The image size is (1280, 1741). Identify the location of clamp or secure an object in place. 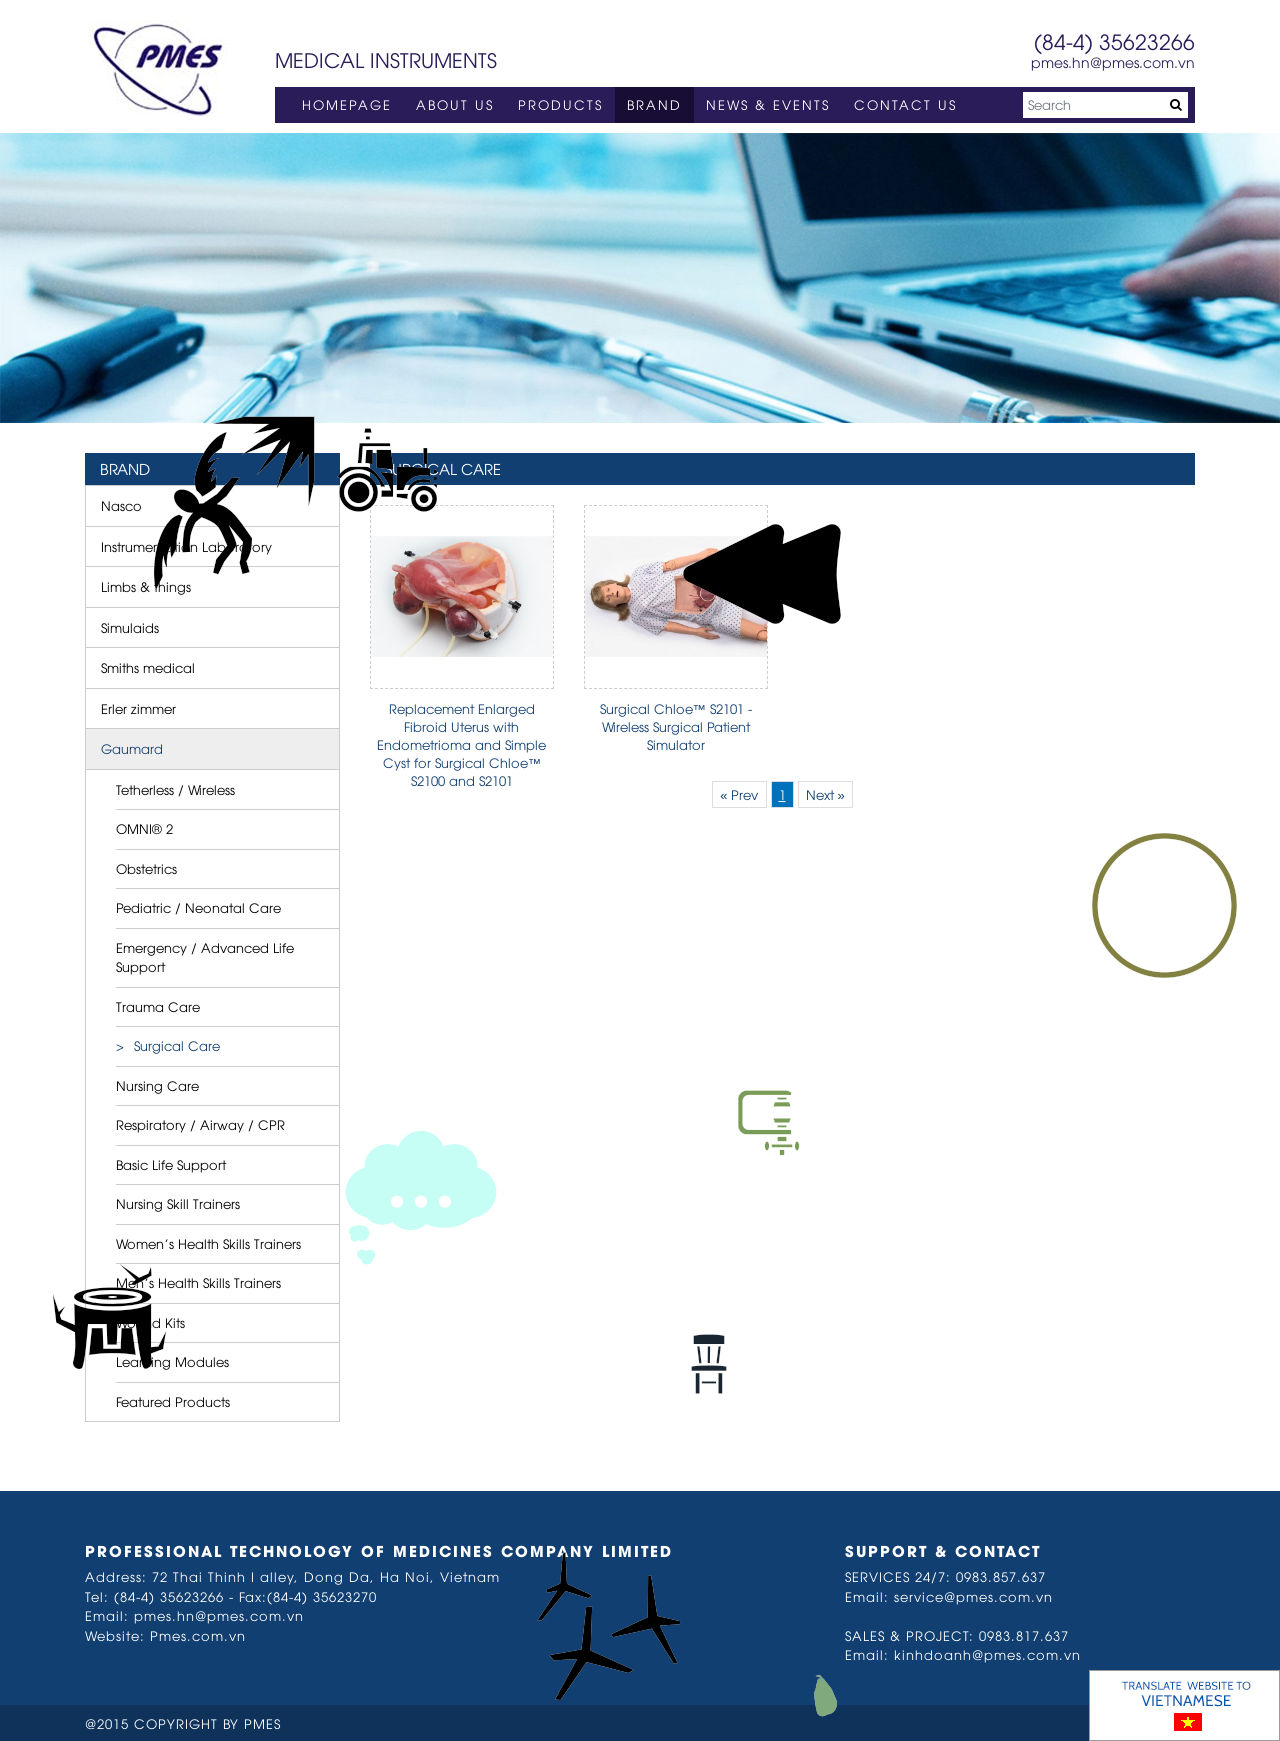
(767, 1124).